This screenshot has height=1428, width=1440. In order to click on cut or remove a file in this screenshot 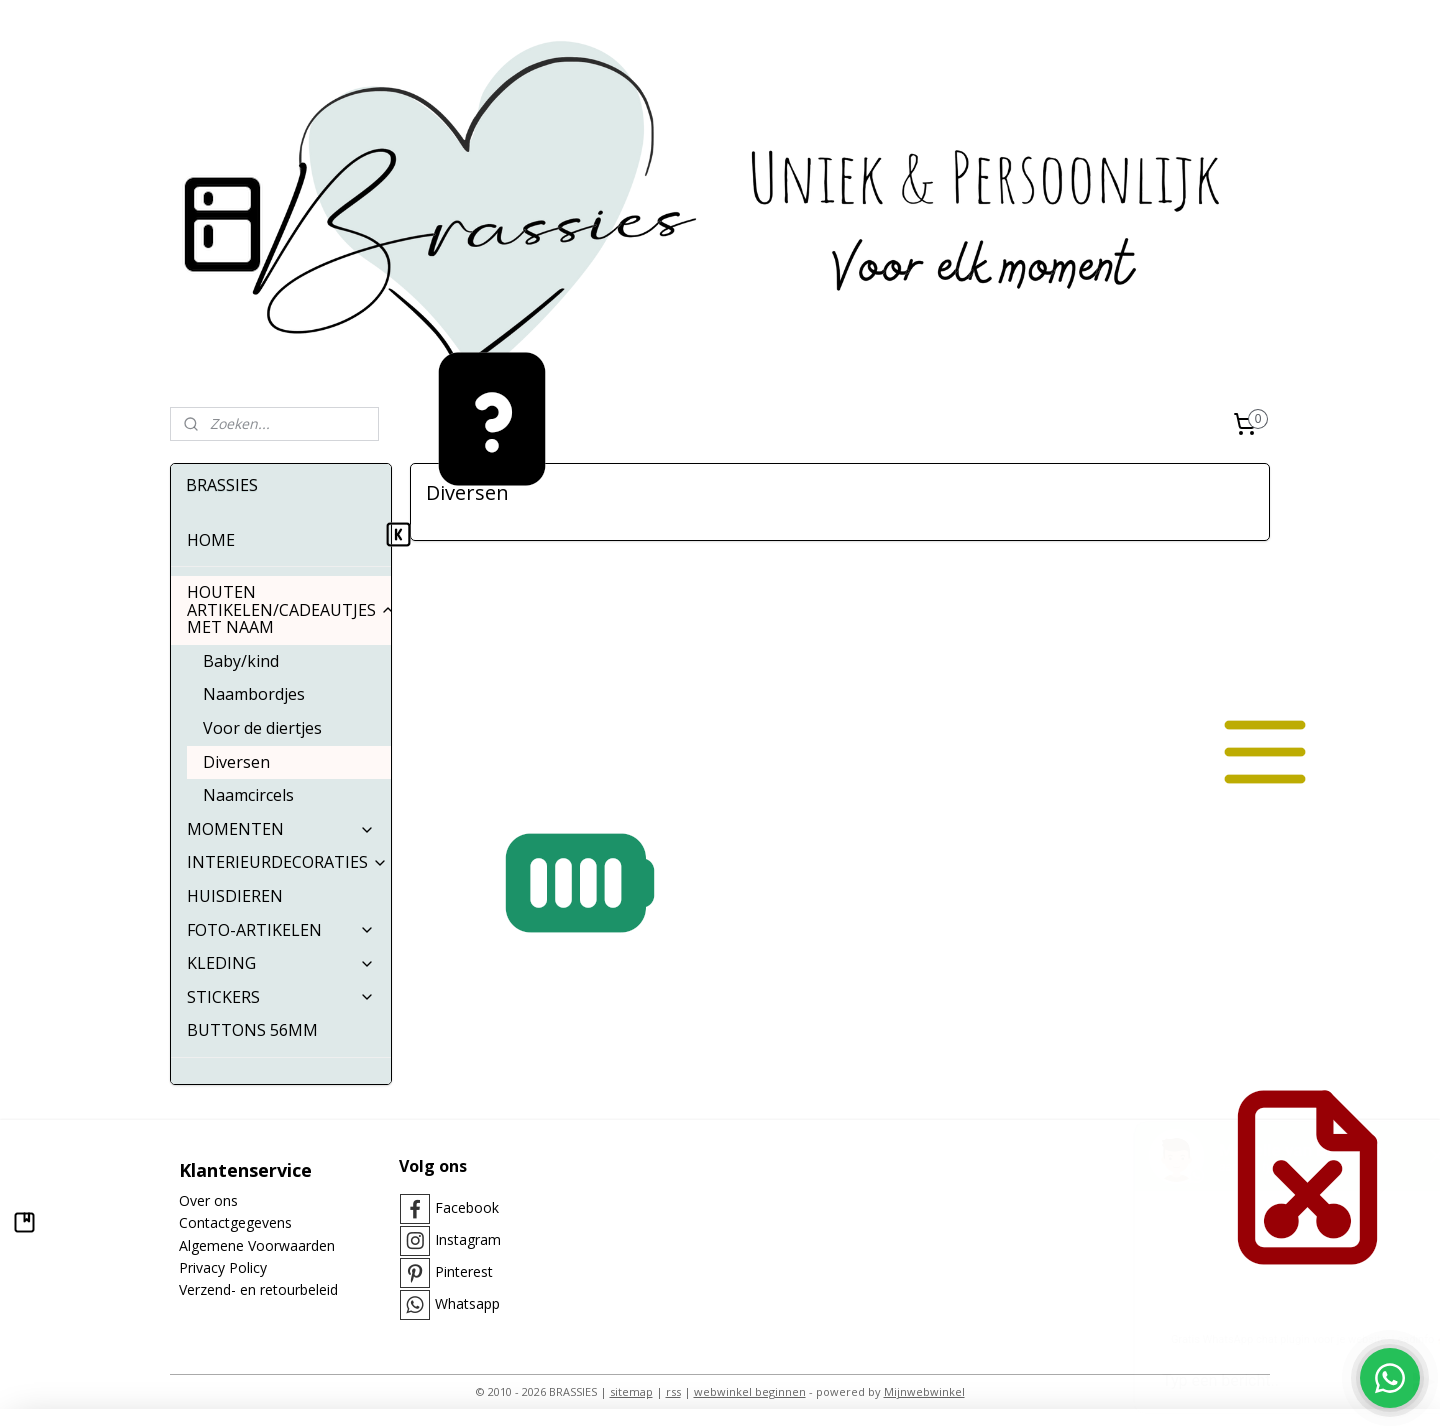, I will do `click(1307, 1177)`.